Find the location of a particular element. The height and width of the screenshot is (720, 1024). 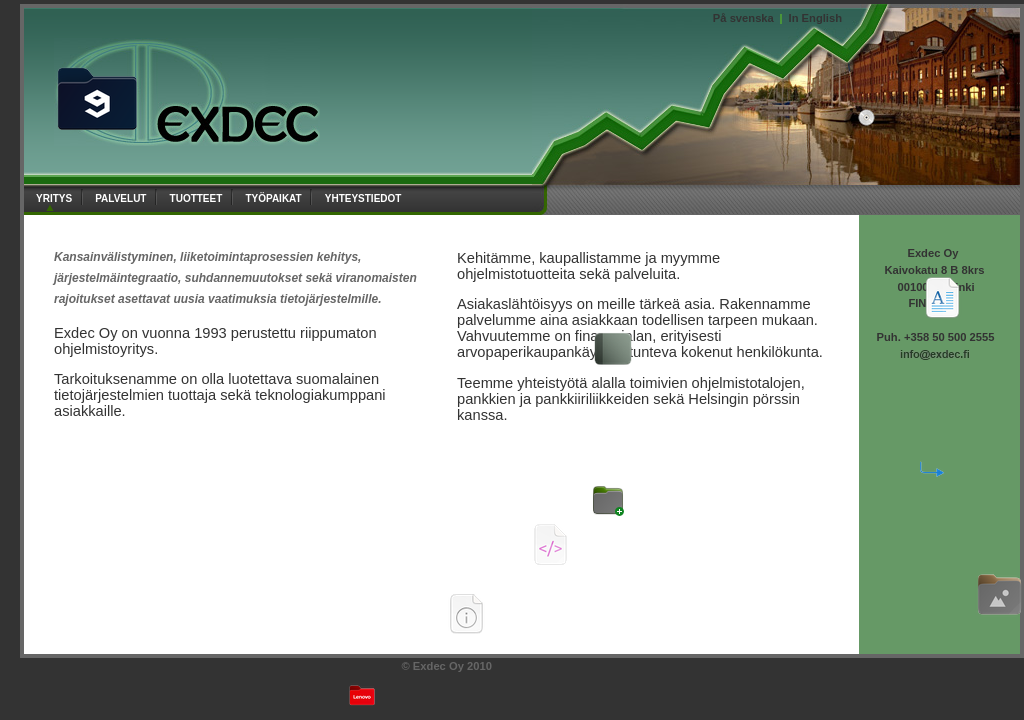

an xml or markup language file is located at coordinates (550, 544).